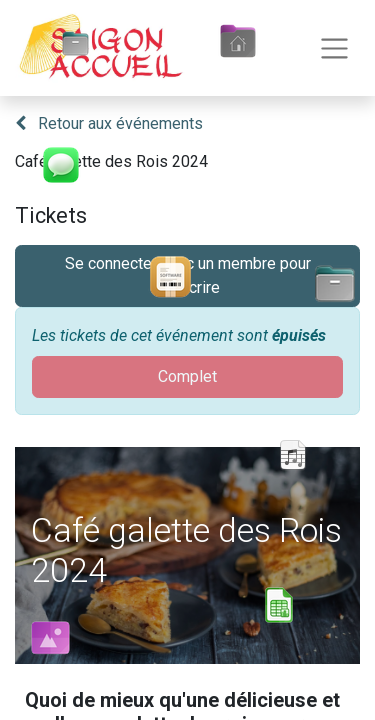 This screenshot has width=375, height=720. Describe the element at coordinates (170, 277) in the screenshot. I see `a software installation package file` at that location.